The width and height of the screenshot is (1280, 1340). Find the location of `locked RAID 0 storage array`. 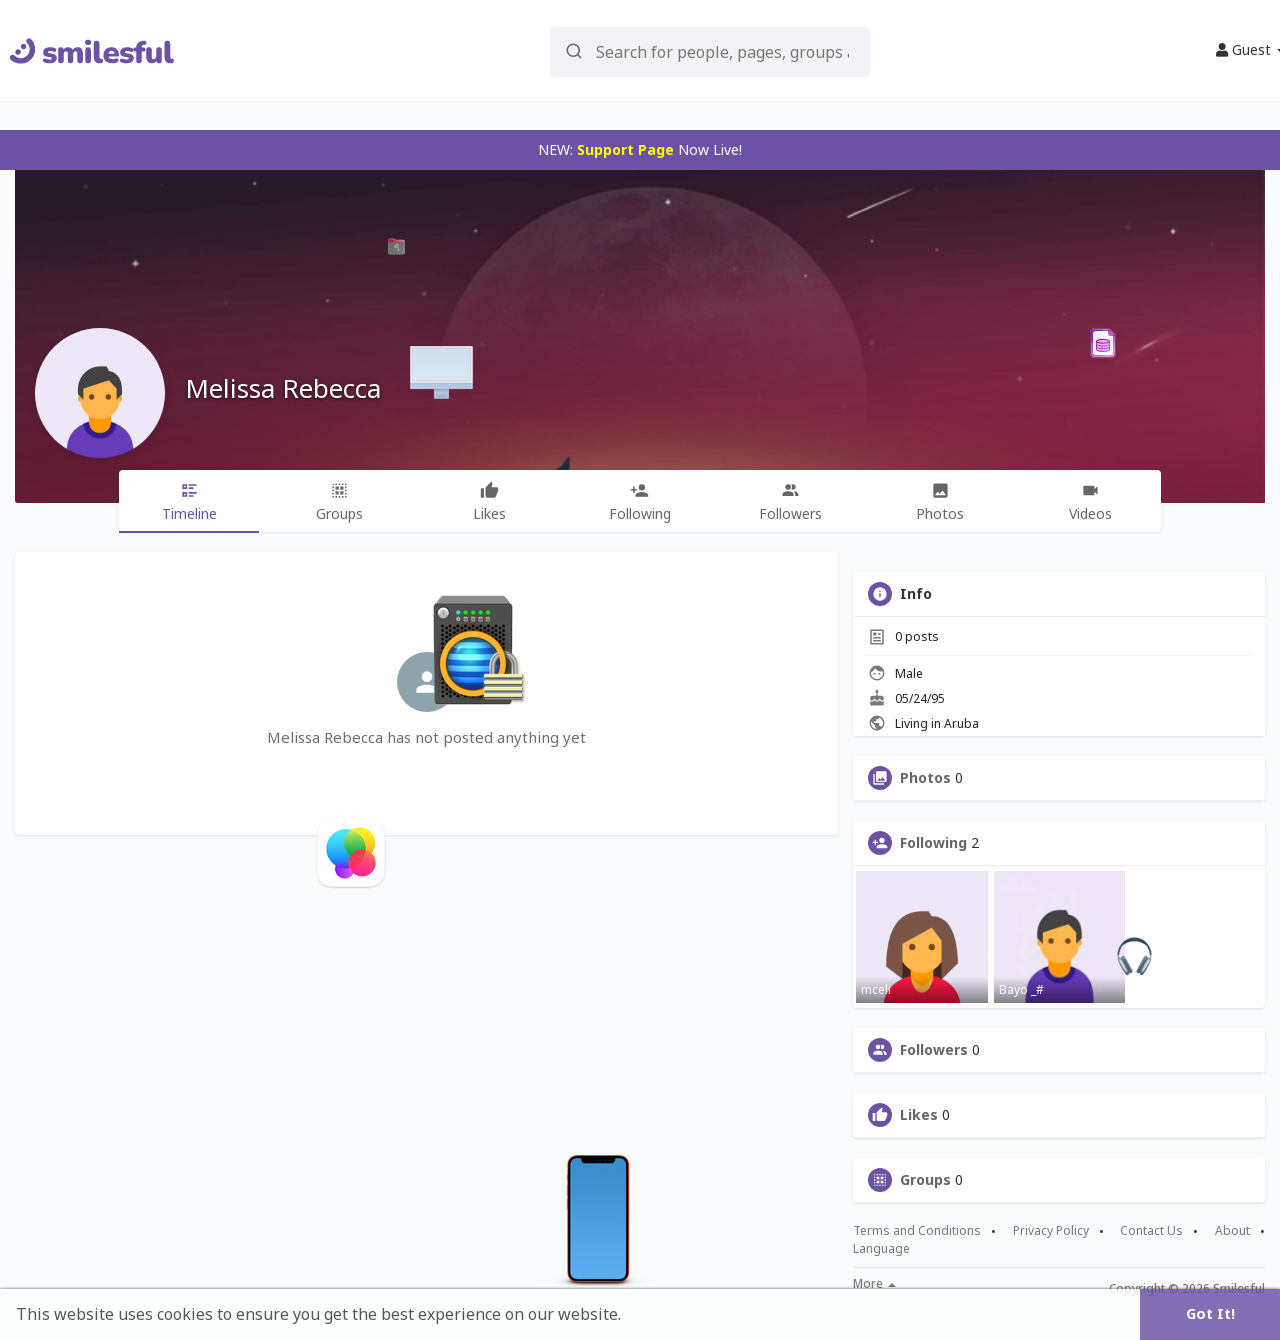

locked RAID 0 storage array is located at coordinates (473, 650).